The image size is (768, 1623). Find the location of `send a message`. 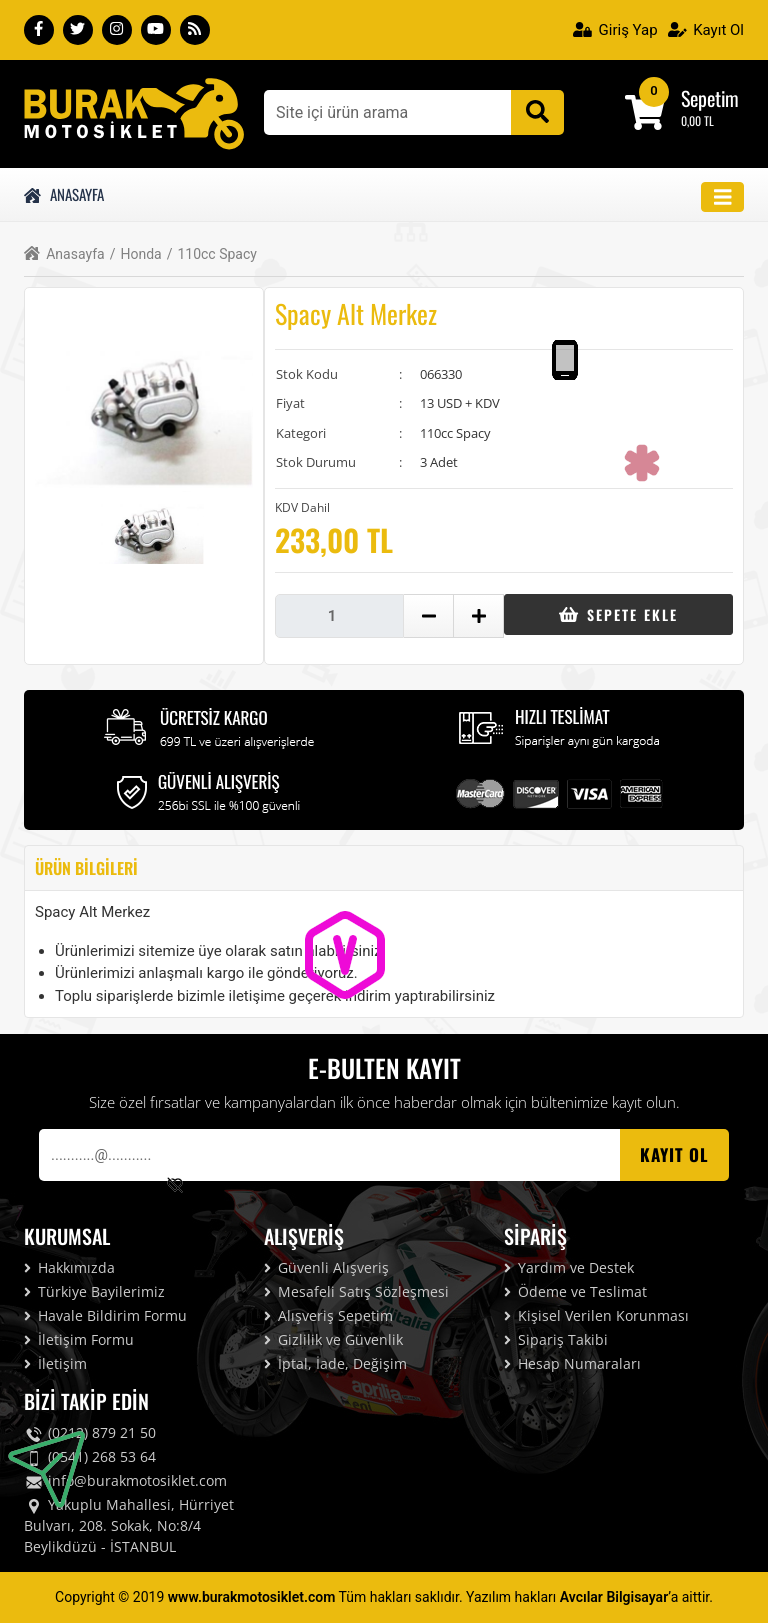

send a message is located at coordinates (49, 1466).